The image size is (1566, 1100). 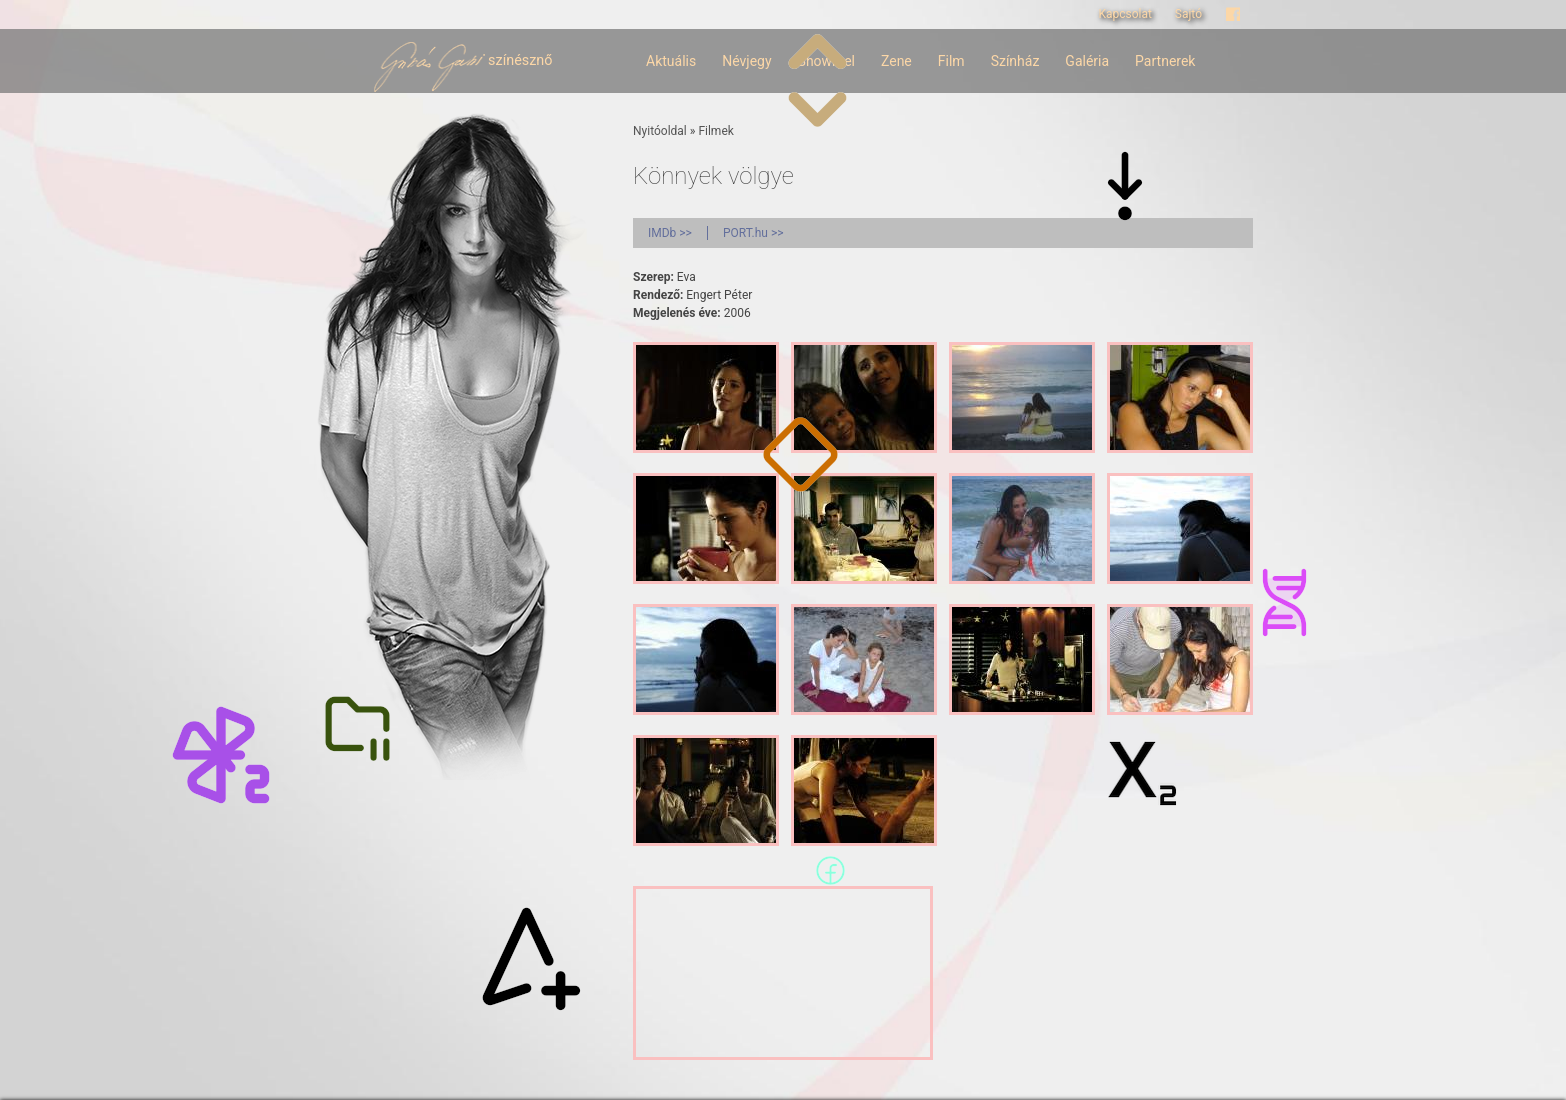 I want to click on add a new navigation waypoint, so click(x=526, y=956).